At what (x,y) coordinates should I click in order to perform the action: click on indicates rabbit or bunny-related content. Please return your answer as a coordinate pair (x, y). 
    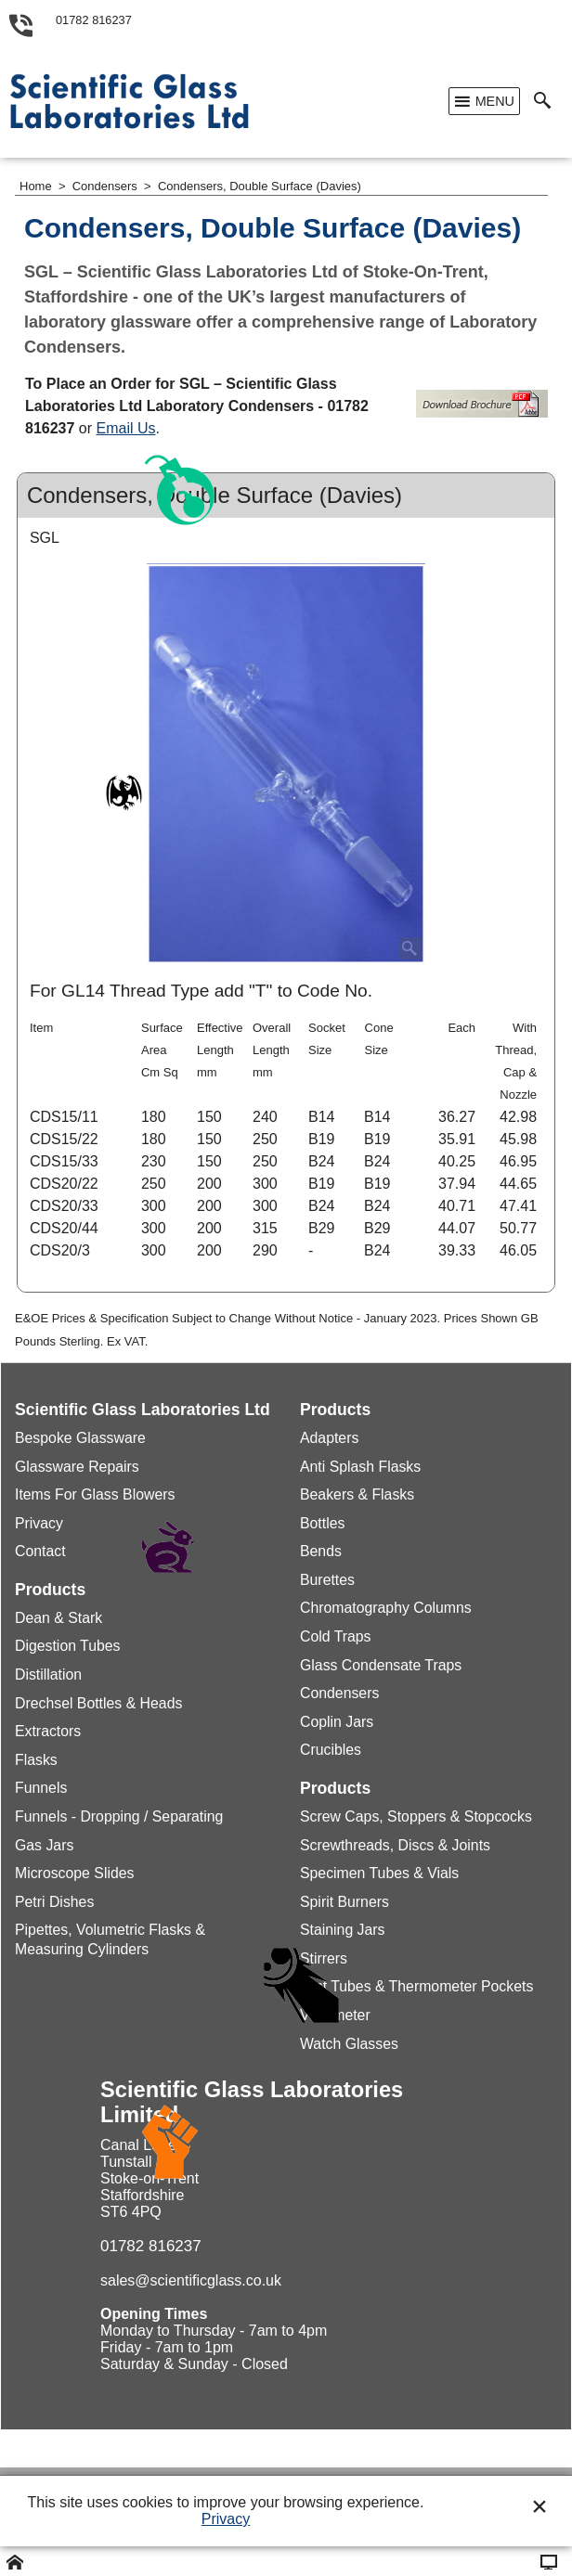
    Looking at the image, I should click on (168, 1548).